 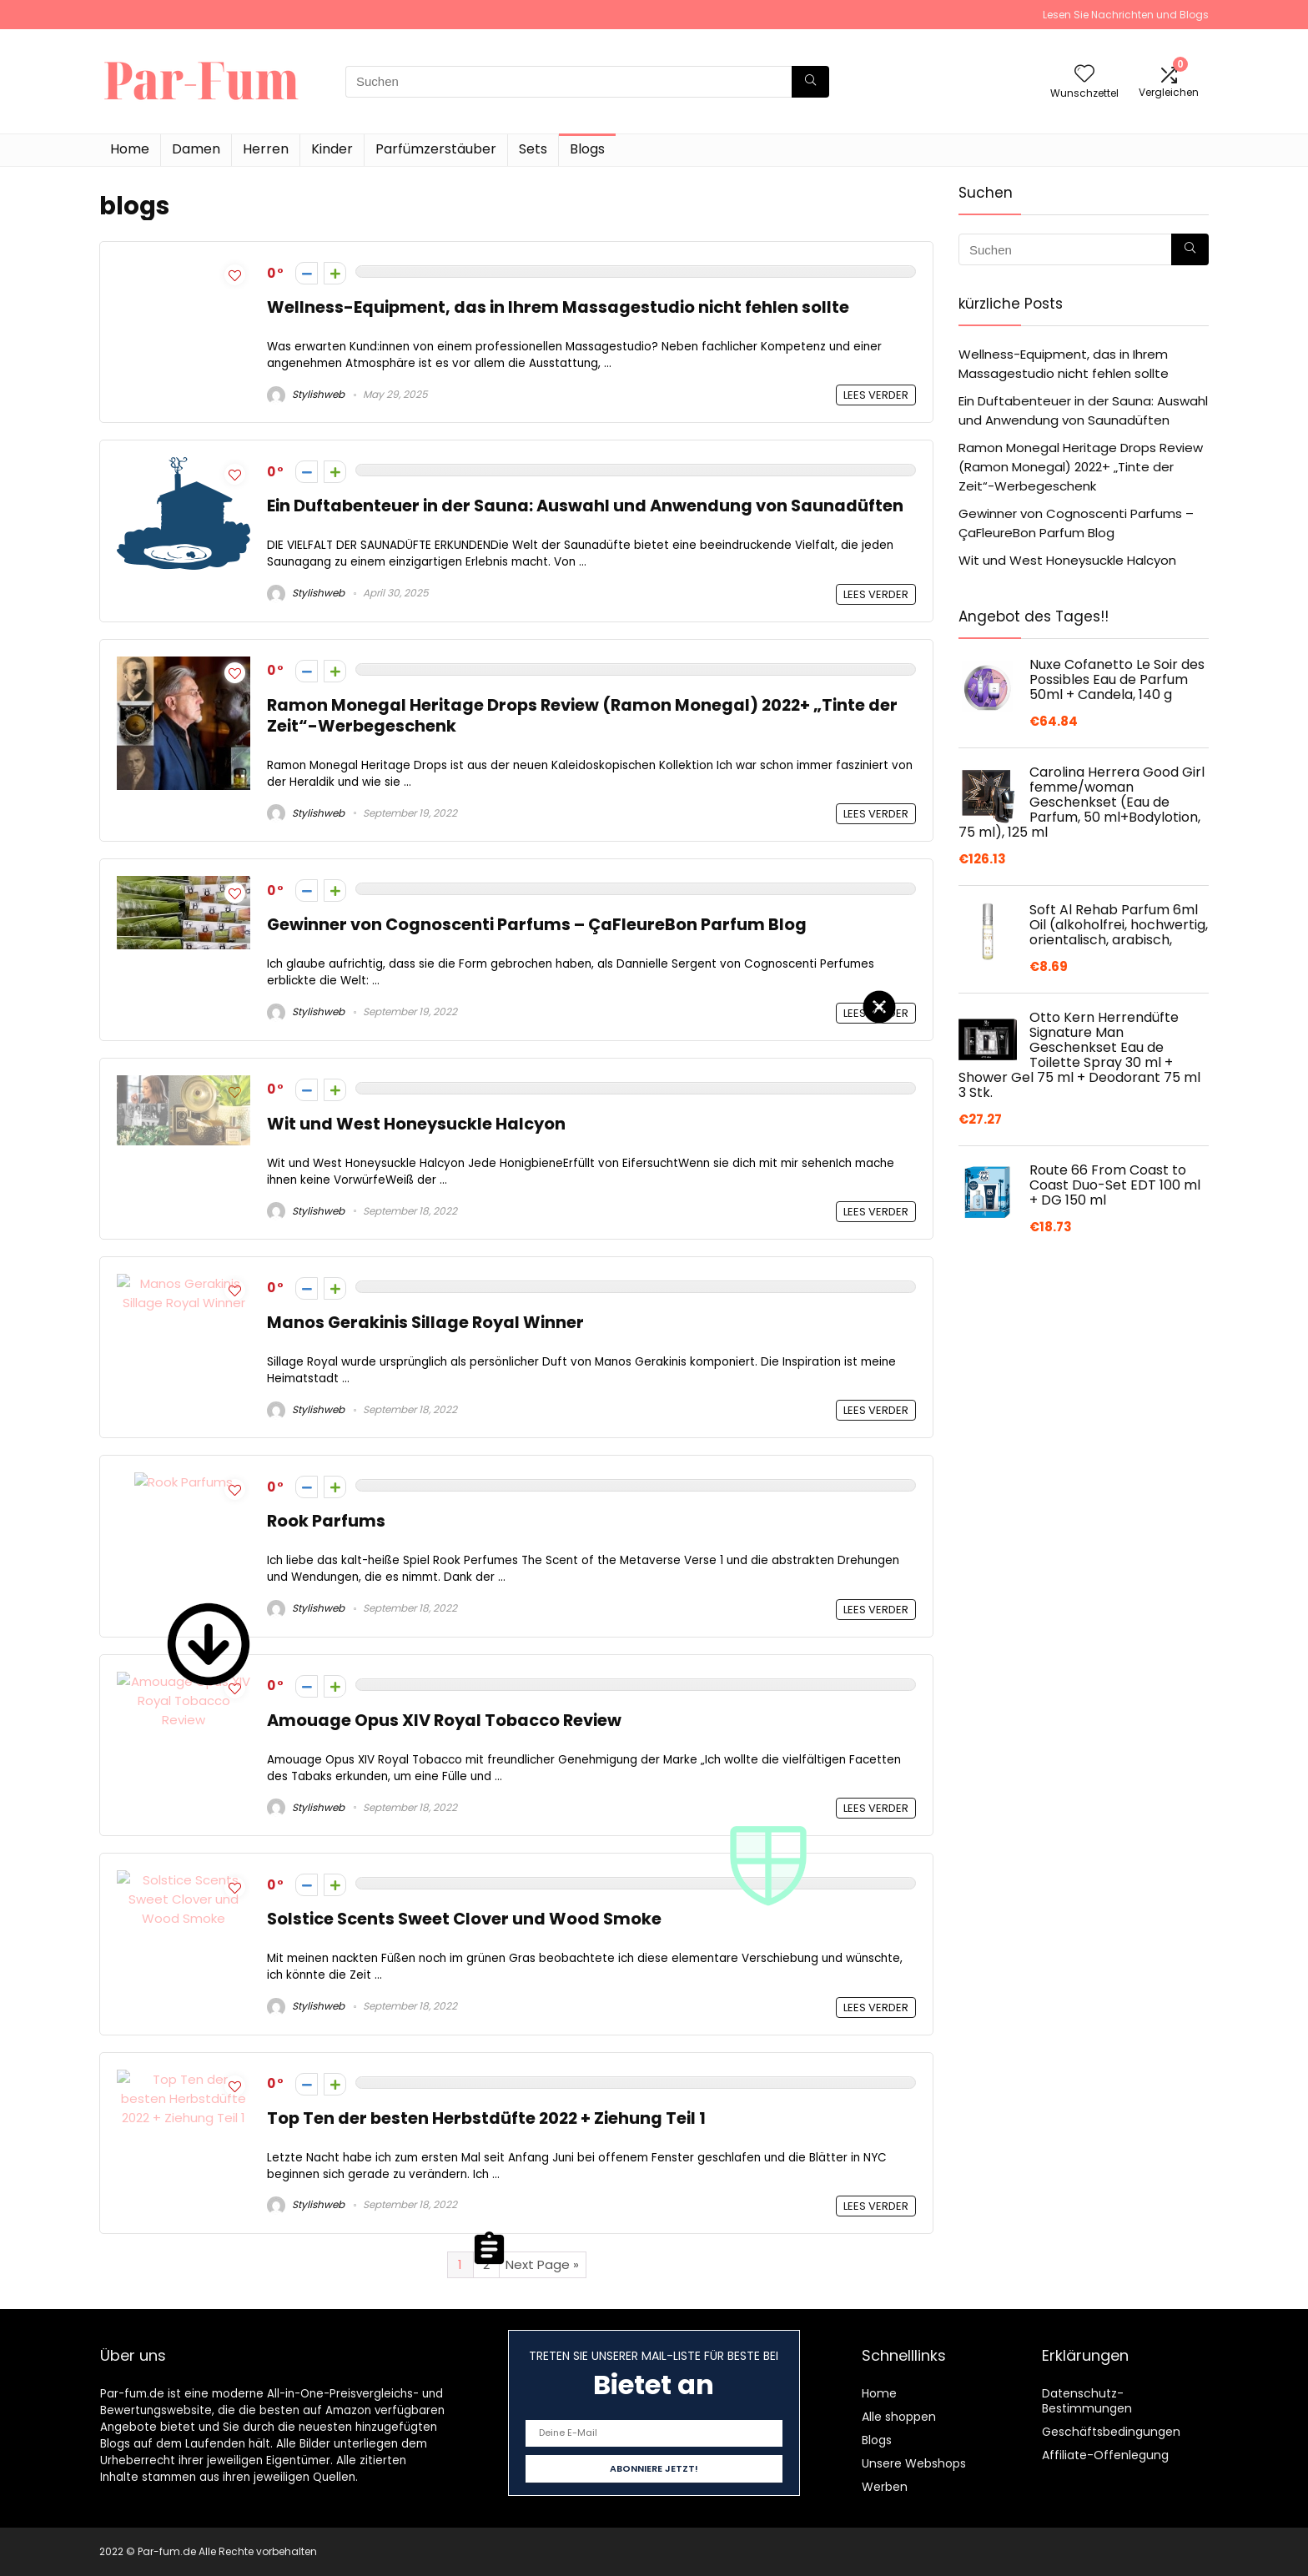 What do you see at coordinates (879, 1007) in the screenshot?
I see `close or dismiss a dialog` at bounding box center [879, 1007].